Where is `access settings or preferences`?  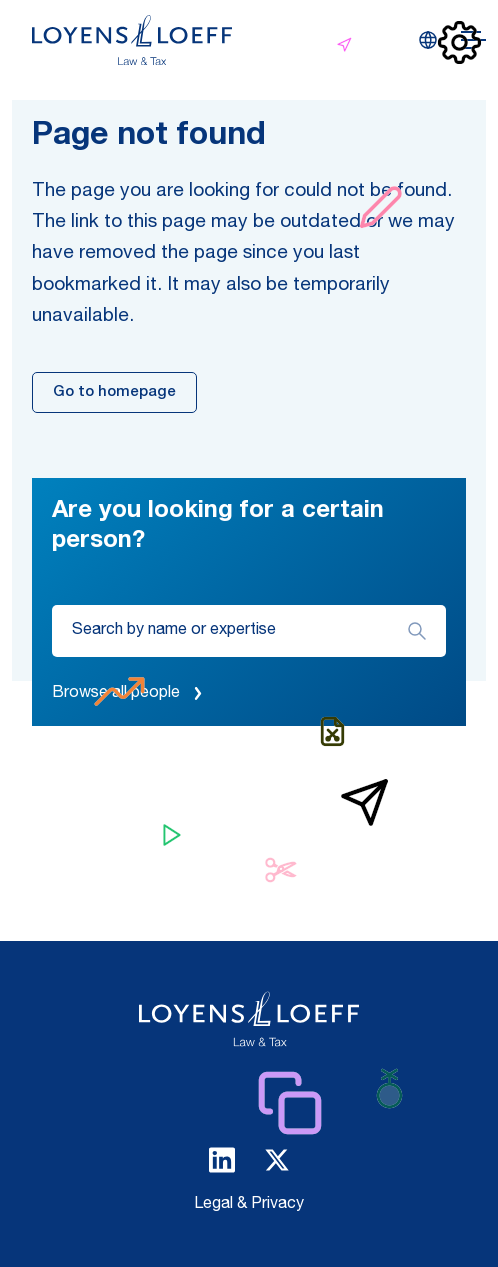
access settings or preferences is located at coordinates (459, 42).